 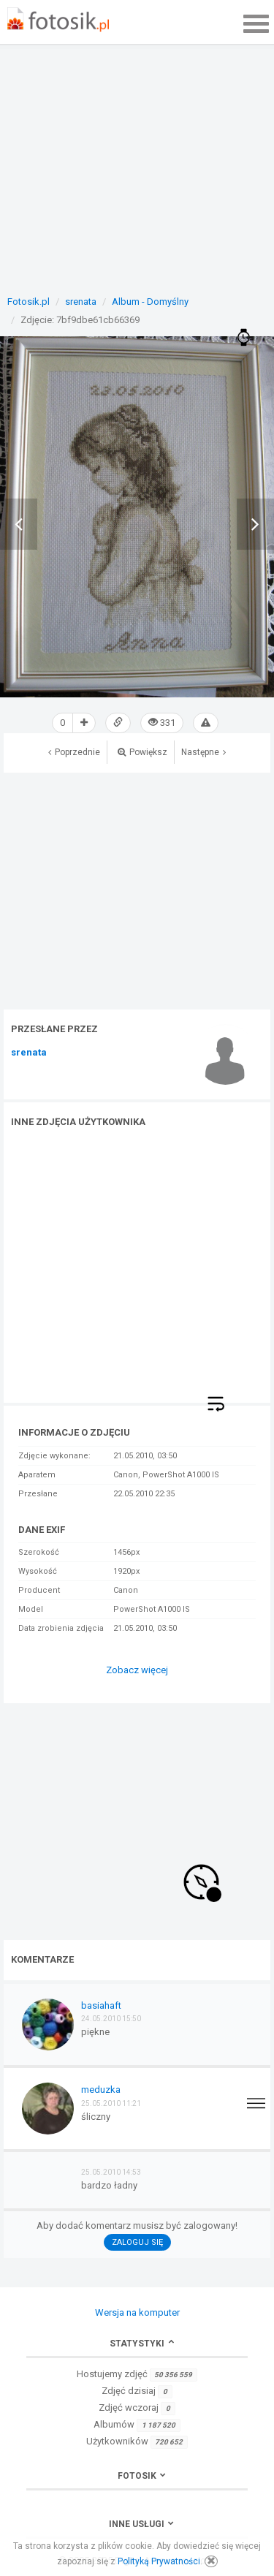 I want to click on open navigation menu, so click(x=256, y=2102).